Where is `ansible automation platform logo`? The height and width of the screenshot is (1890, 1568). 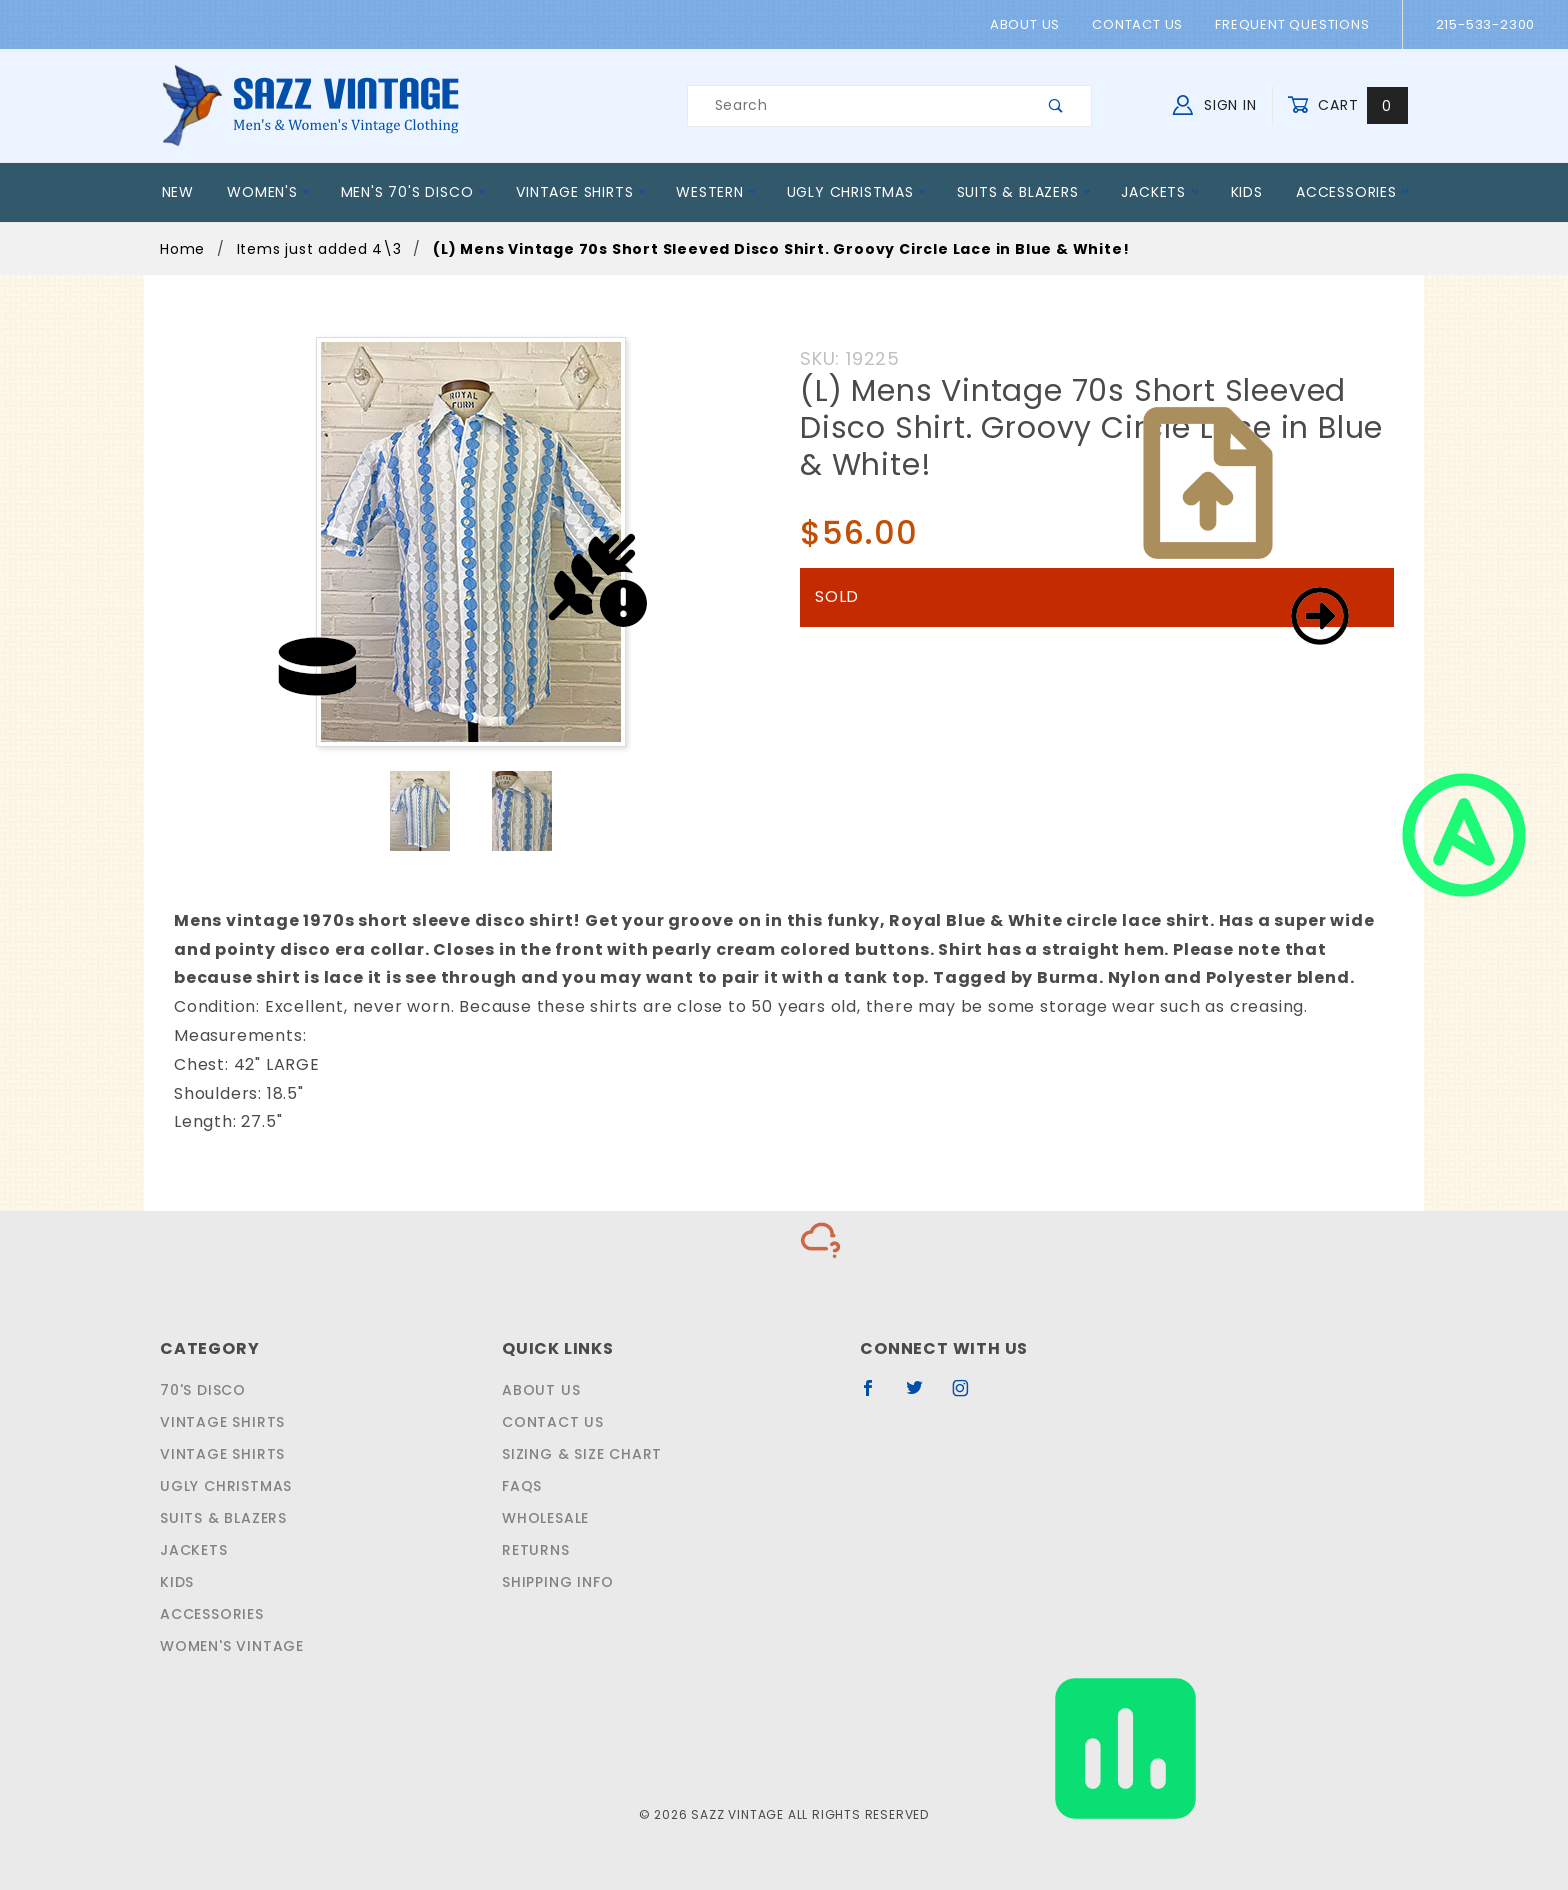 ansible automation platform logo is located at coordinates (1464, 835).